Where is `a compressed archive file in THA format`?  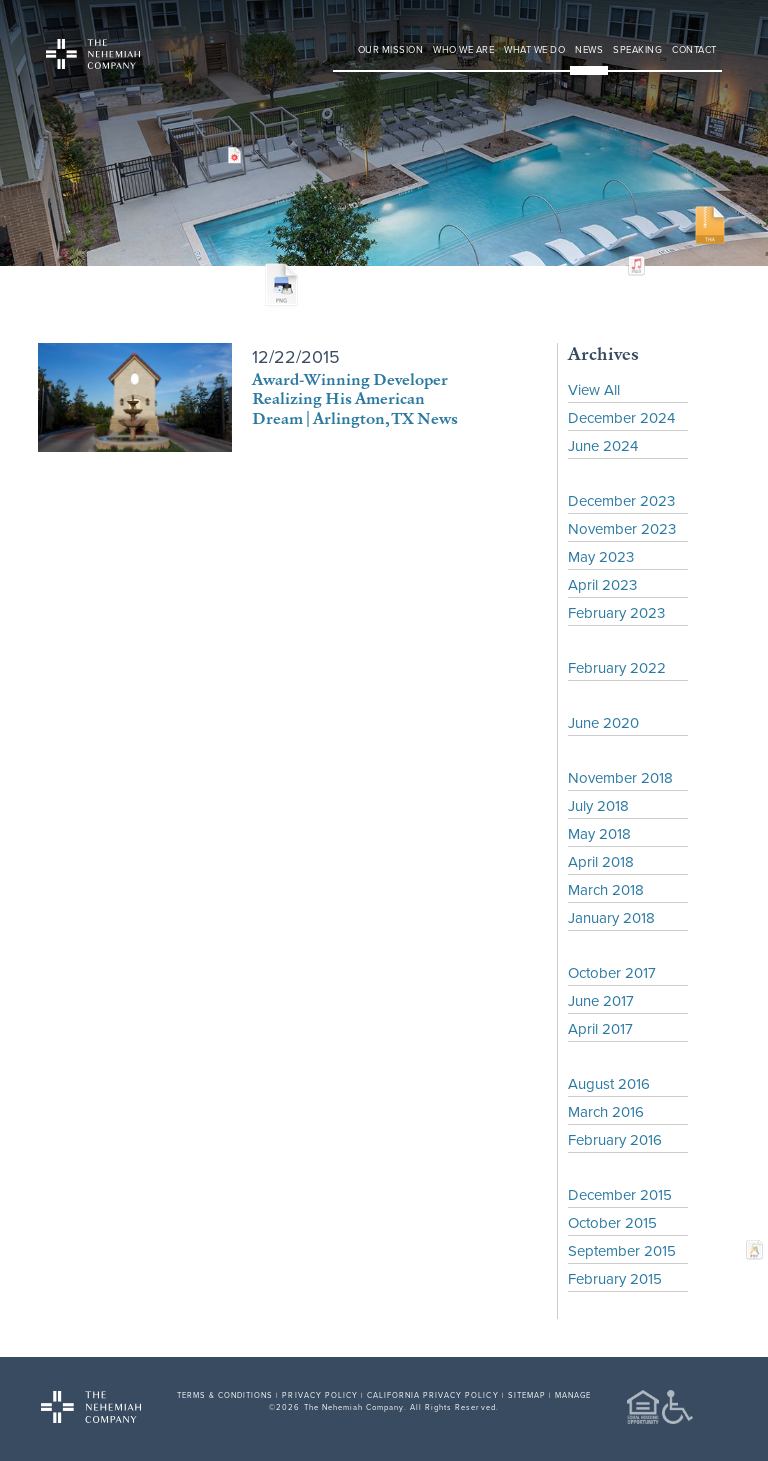
a compressed archive file in THA format is located at coordinates (710, 226).